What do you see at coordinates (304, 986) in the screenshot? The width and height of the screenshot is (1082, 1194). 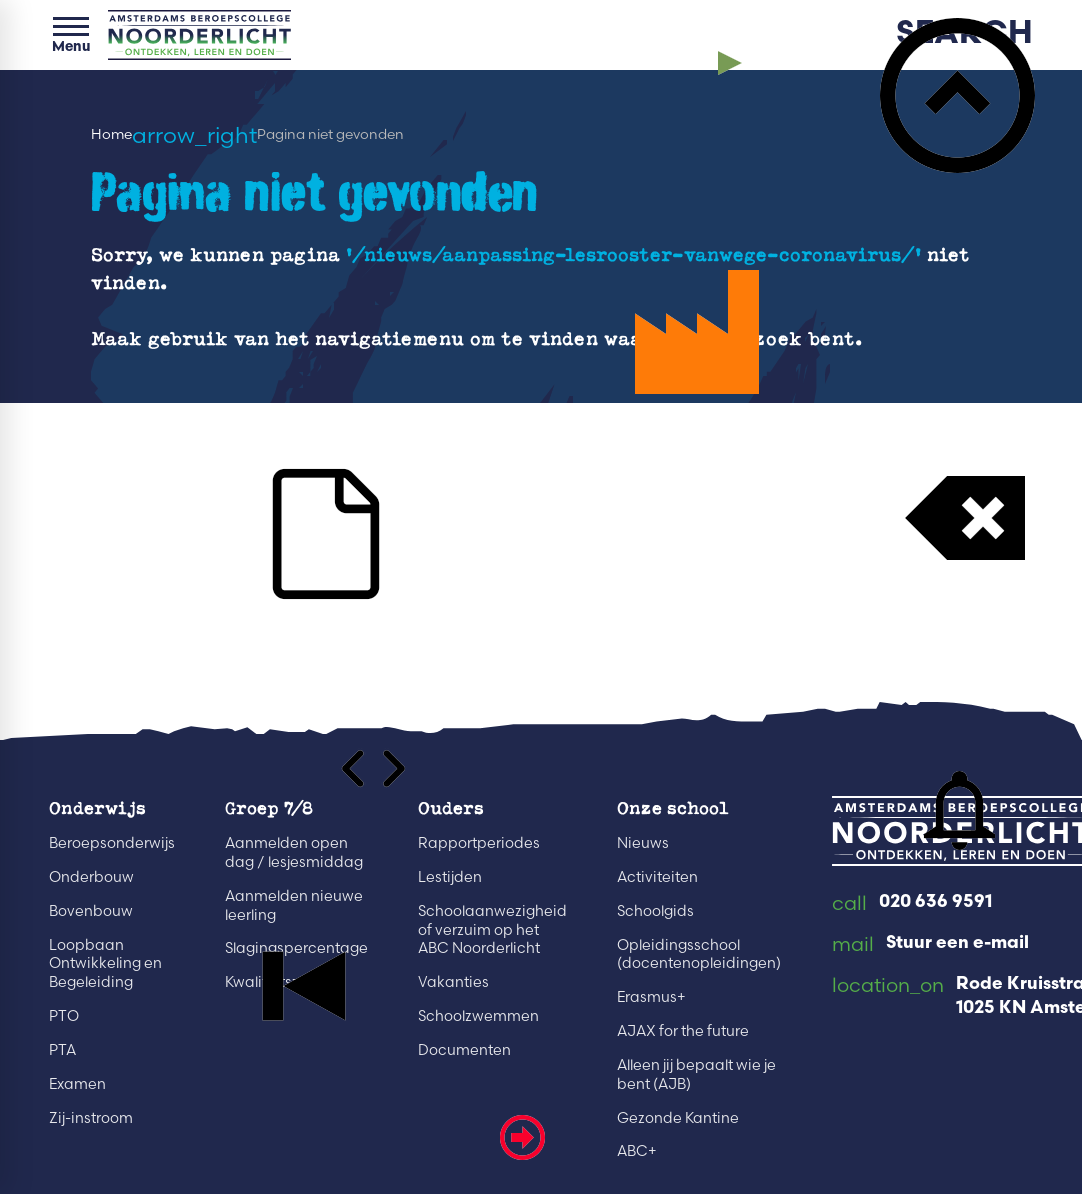 I see `skip to previous track` at bounding box center [304, 986].